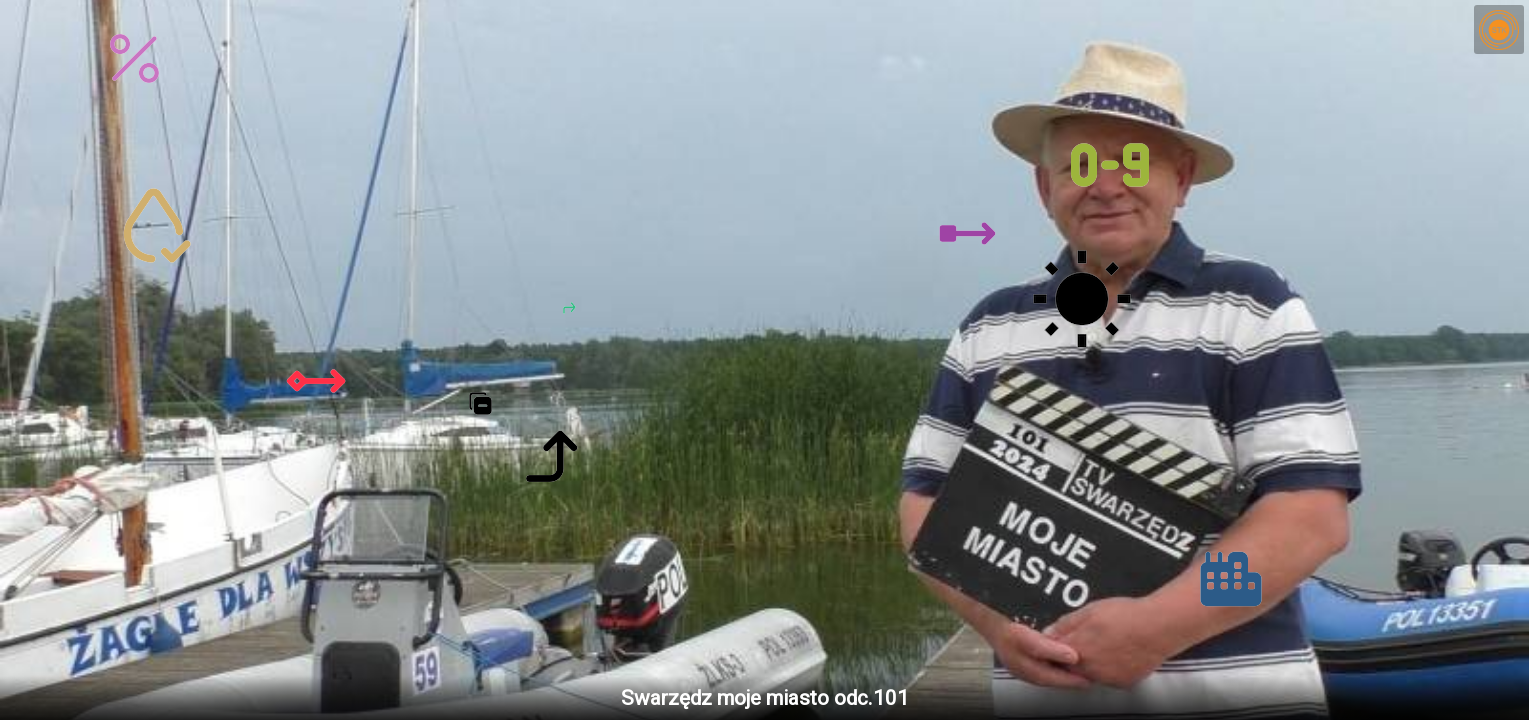  I want to click on water quality verified or safe, so click(153, 225).